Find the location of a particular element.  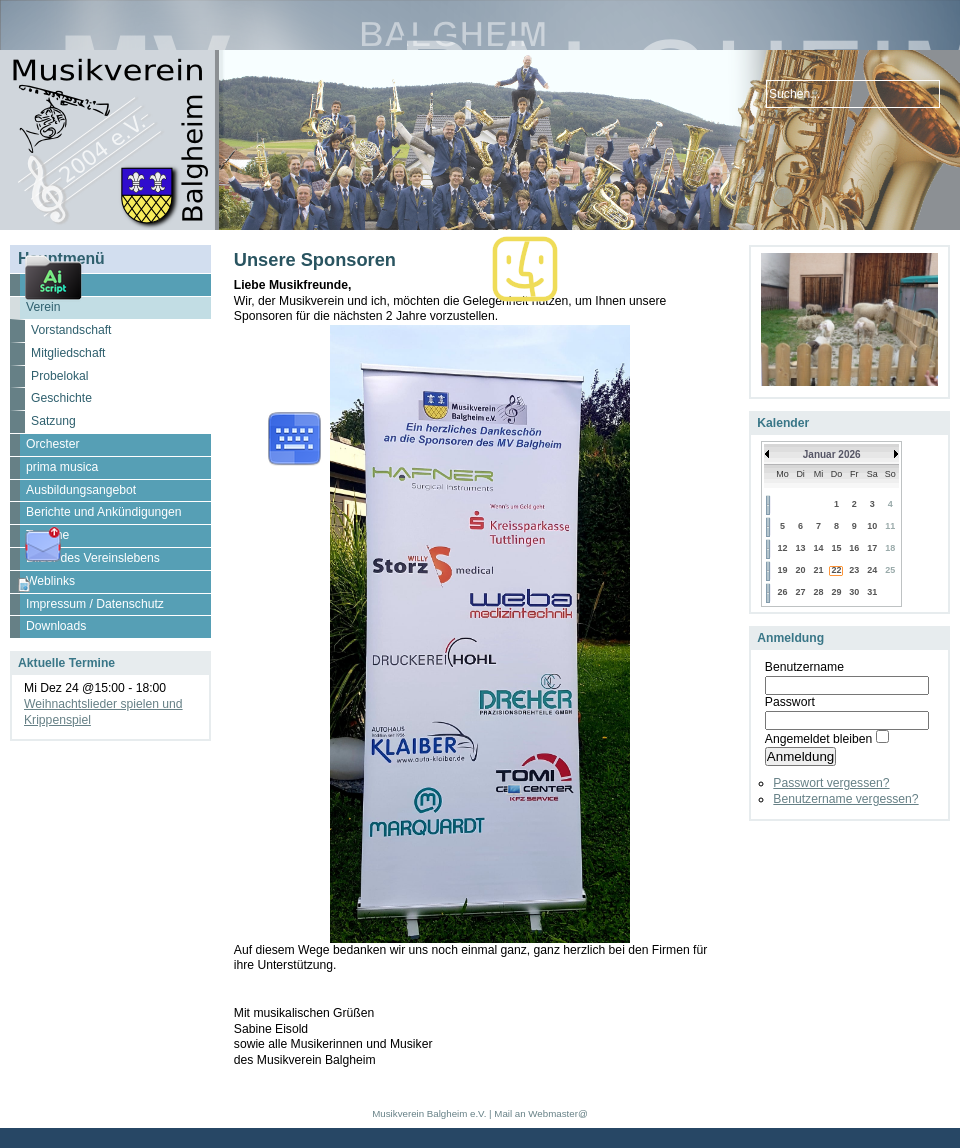

send an email message is located at coordinates (43, 546).